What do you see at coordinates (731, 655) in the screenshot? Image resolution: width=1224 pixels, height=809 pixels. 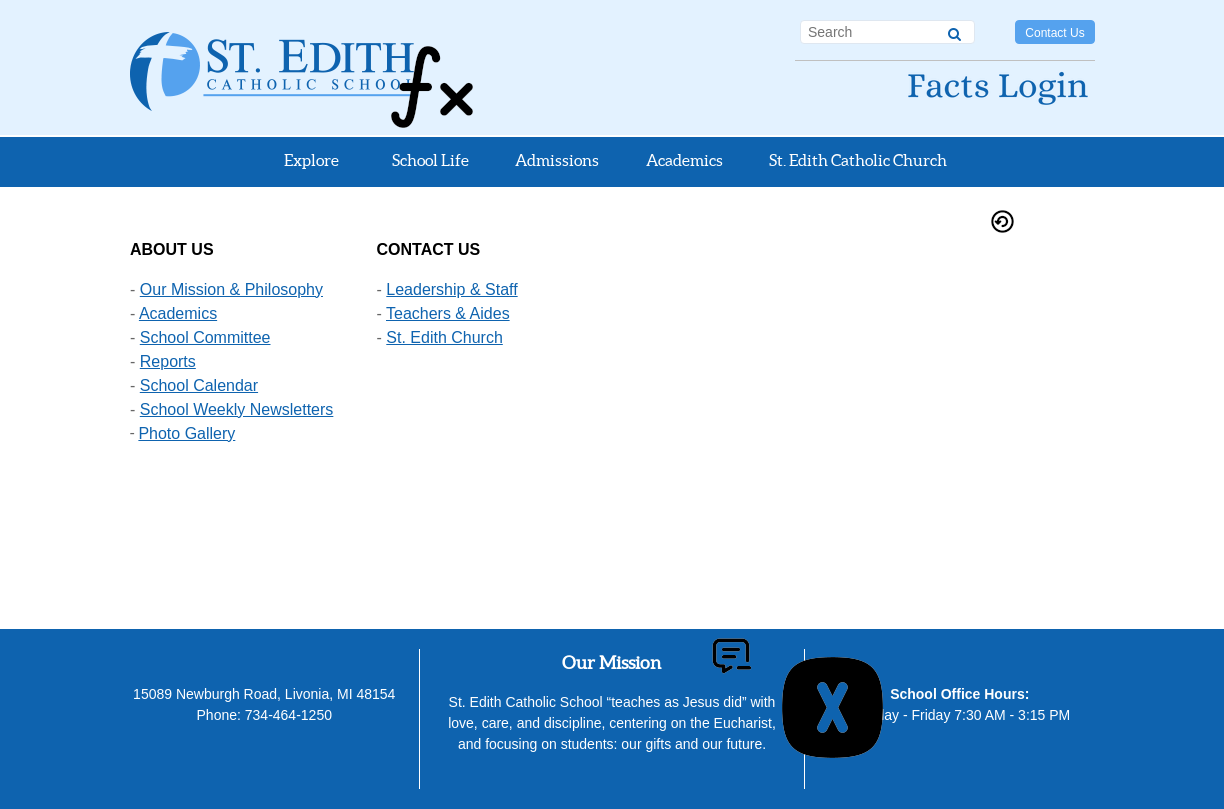 I see `remove a message from the conversation` at bounding box center [731, 655].